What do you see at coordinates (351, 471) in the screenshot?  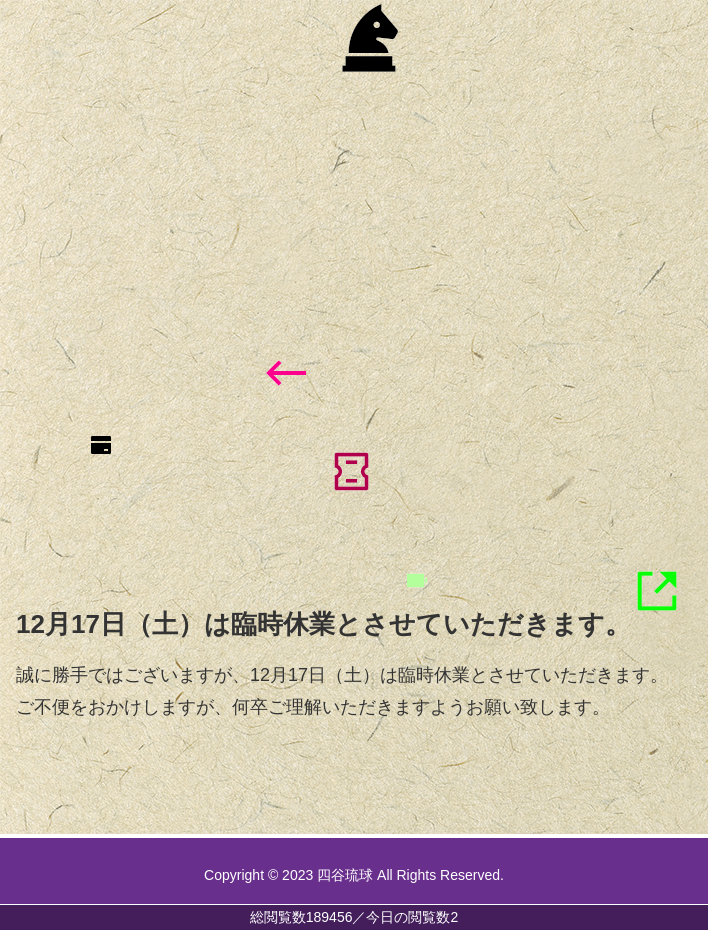 I see `view available coupons or discounts` at bounding box center [351, 471].